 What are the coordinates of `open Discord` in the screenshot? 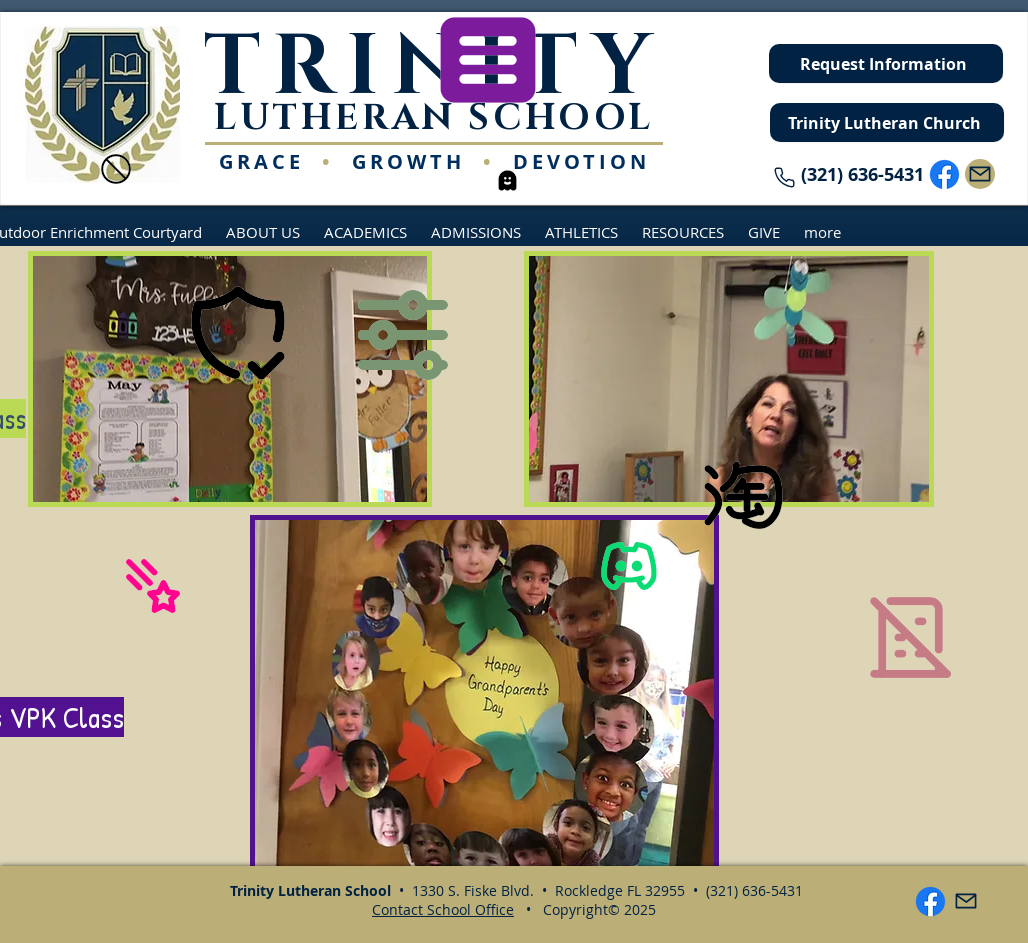 It's located at (629, 566).